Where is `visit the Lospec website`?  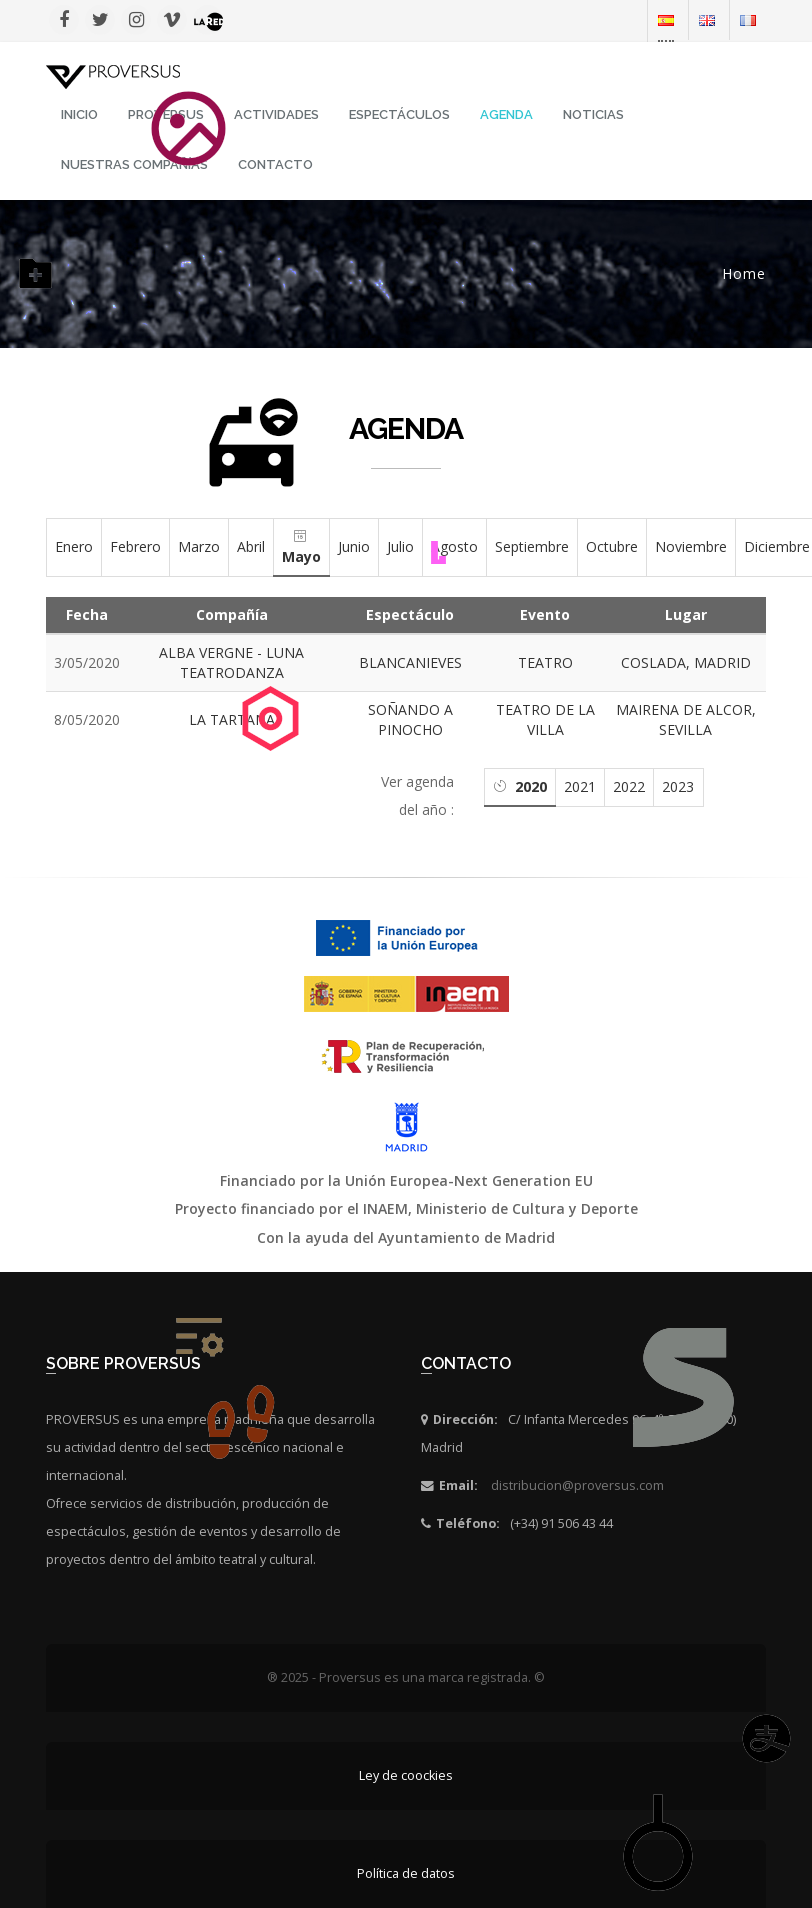 visit the Lospec website is located at coordinates (438, 552).